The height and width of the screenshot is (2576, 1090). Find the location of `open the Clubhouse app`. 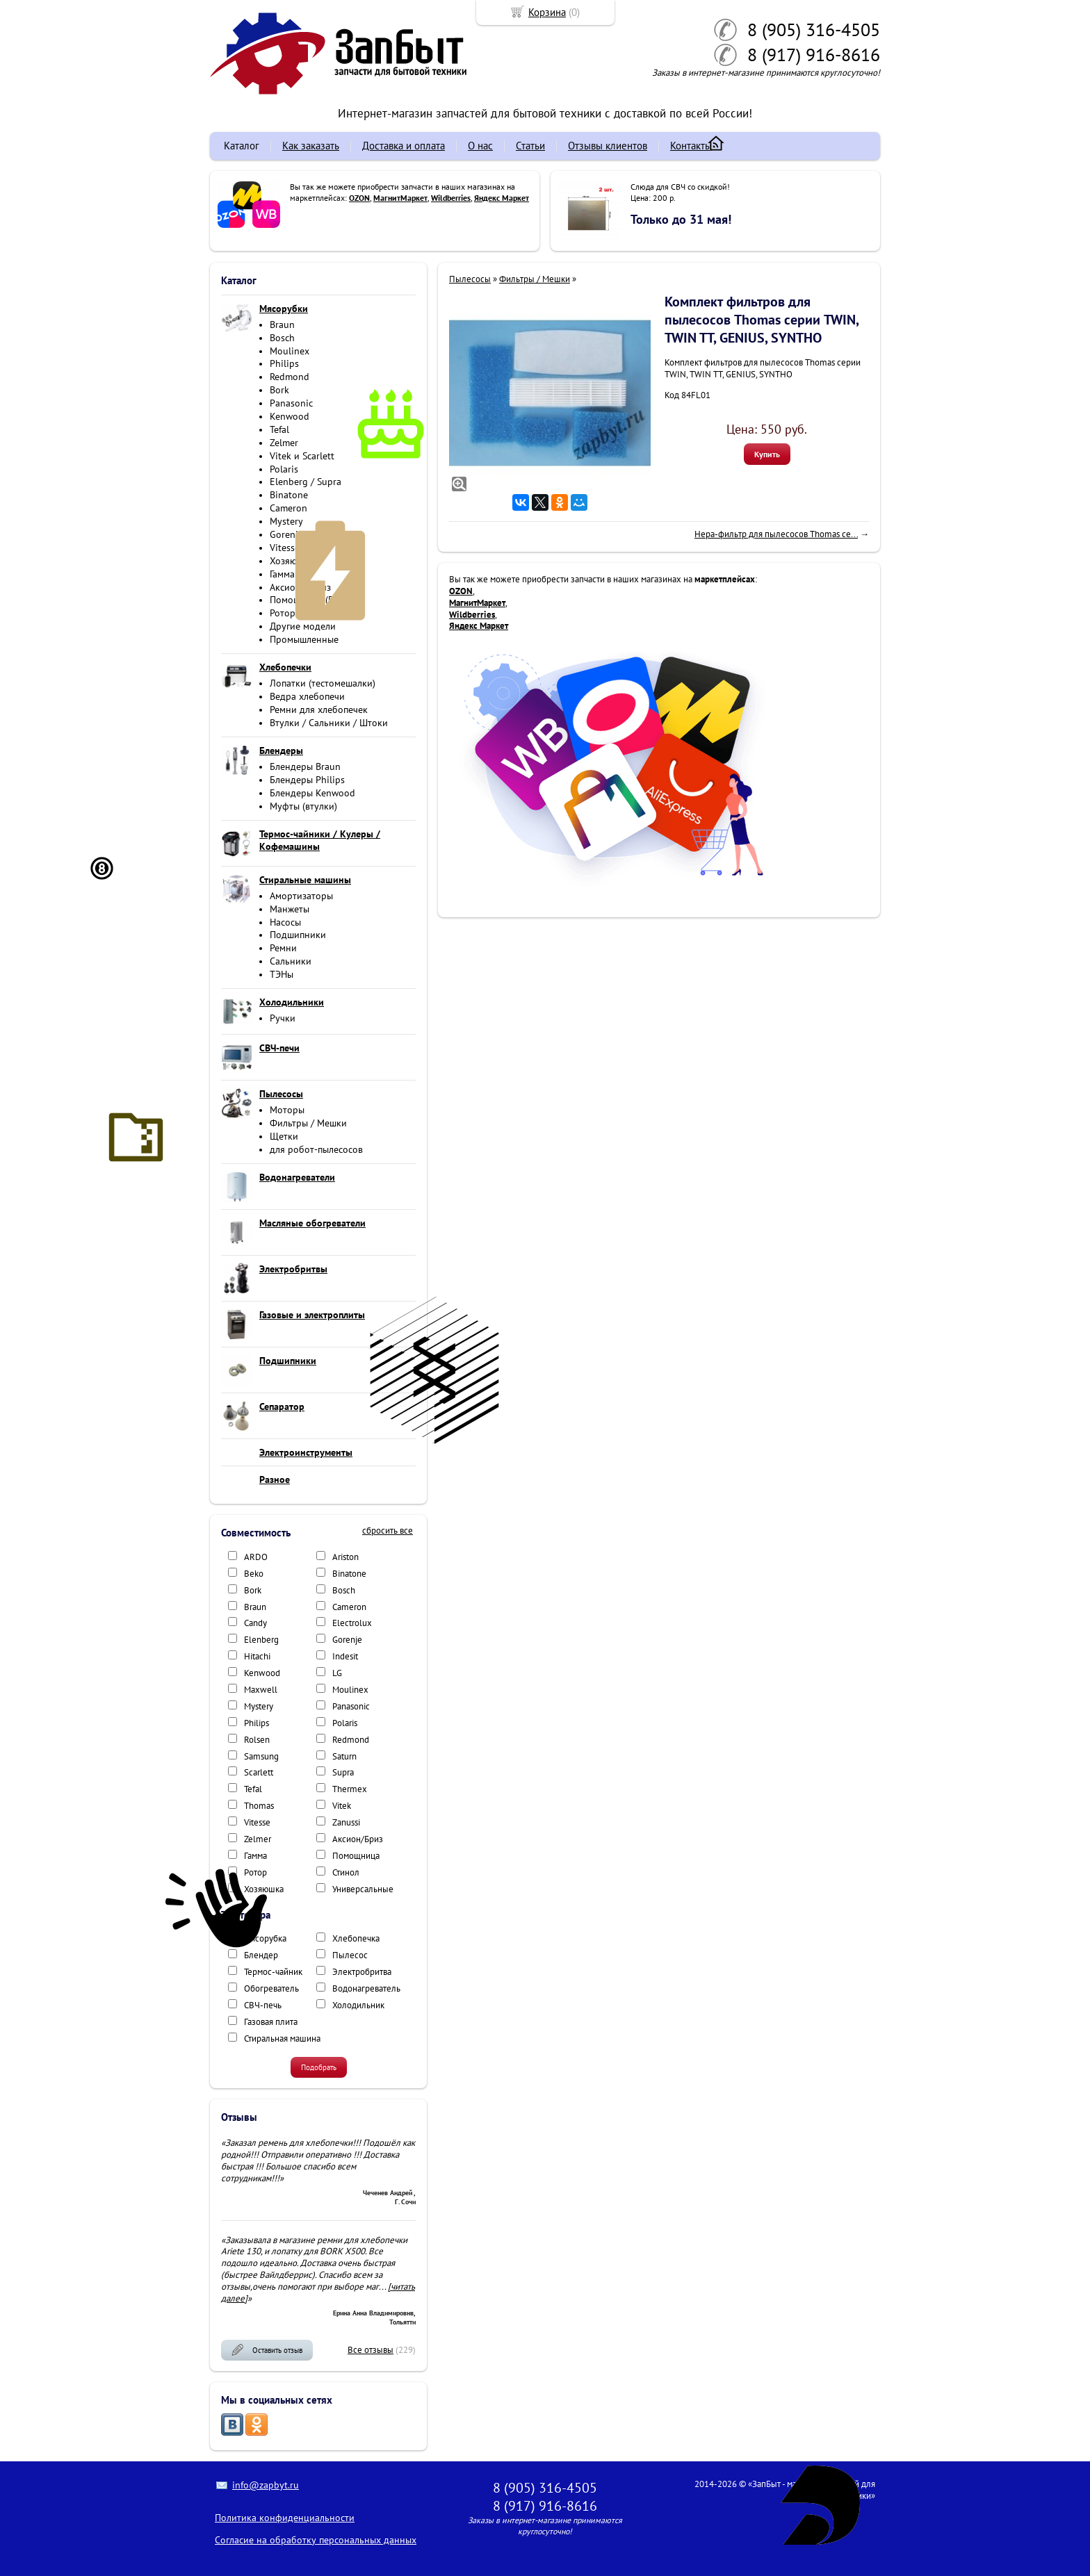

open the Clubhouse app is located at coordinates (216, 1908).